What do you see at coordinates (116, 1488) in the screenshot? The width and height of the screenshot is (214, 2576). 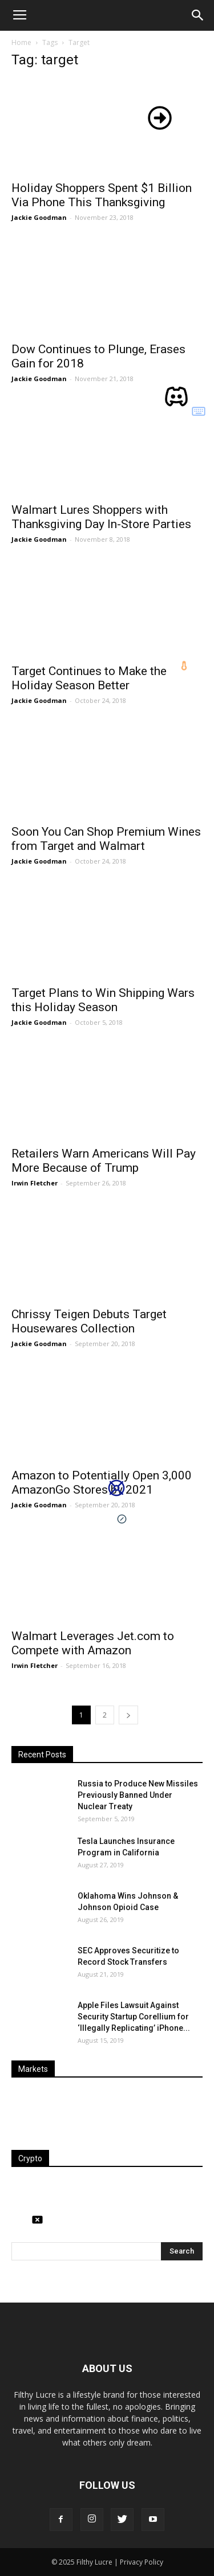 I see `access help or support center` at bounding box center [116, 1488].